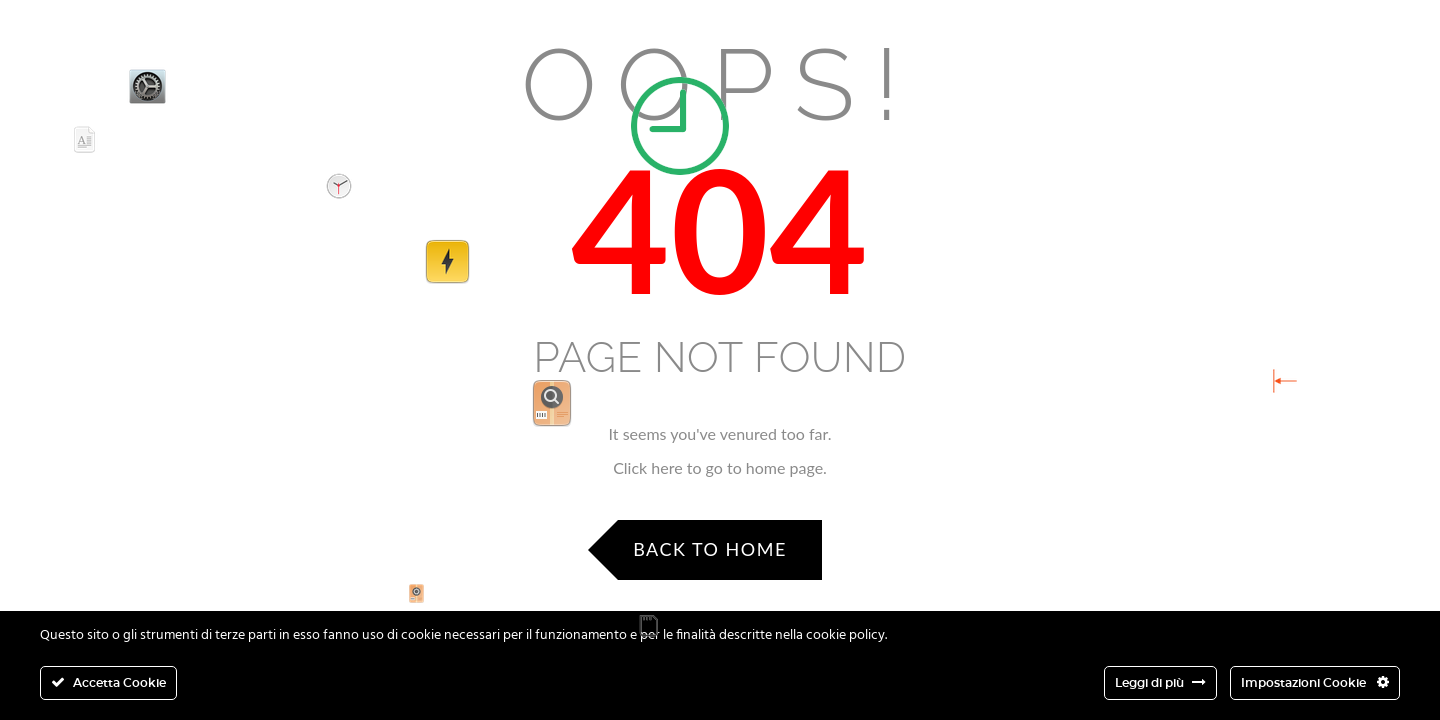  What do you see at coordinates (84, 139) in the screenshot?
I see `open a rich text document` at bounding box center [84, 139].